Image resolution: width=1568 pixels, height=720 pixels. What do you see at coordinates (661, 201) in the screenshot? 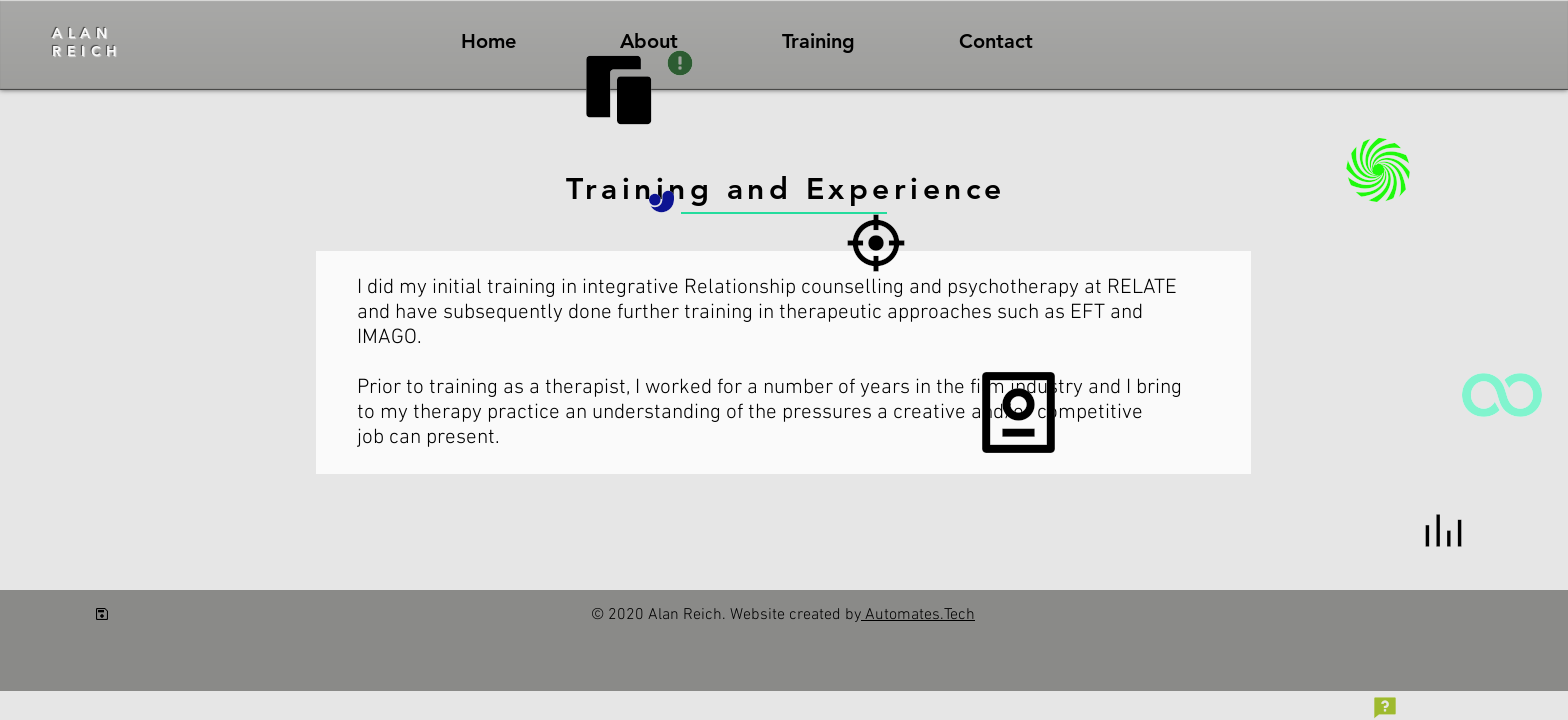
I see `ultralytics company logo` at bounding box center [661, 201].